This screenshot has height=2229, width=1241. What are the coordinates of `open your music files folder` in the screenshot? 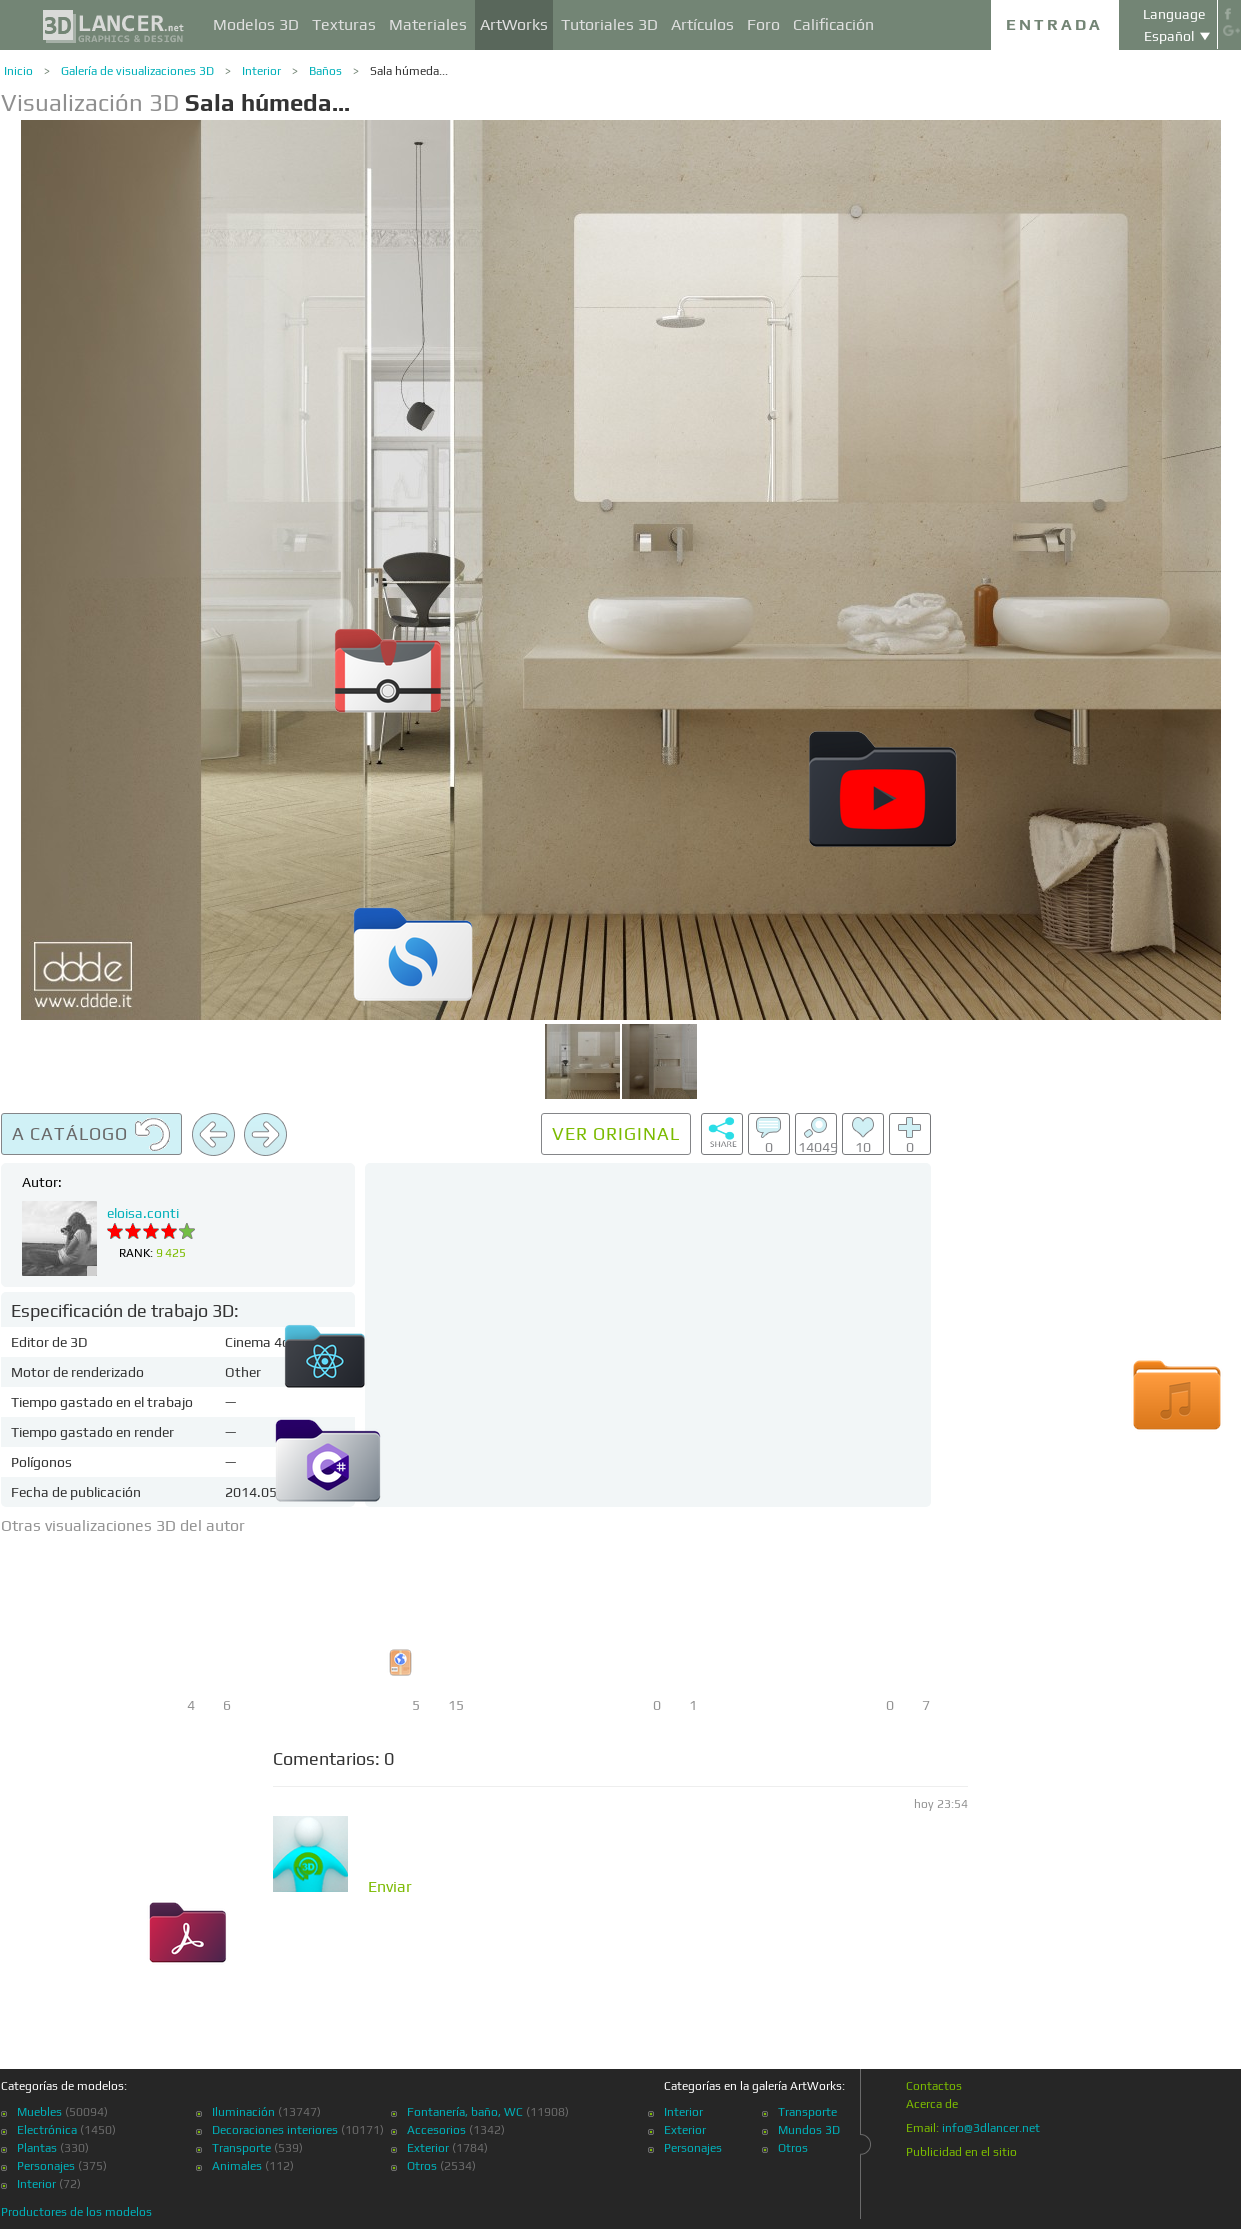 It's located at (1177, 1395).